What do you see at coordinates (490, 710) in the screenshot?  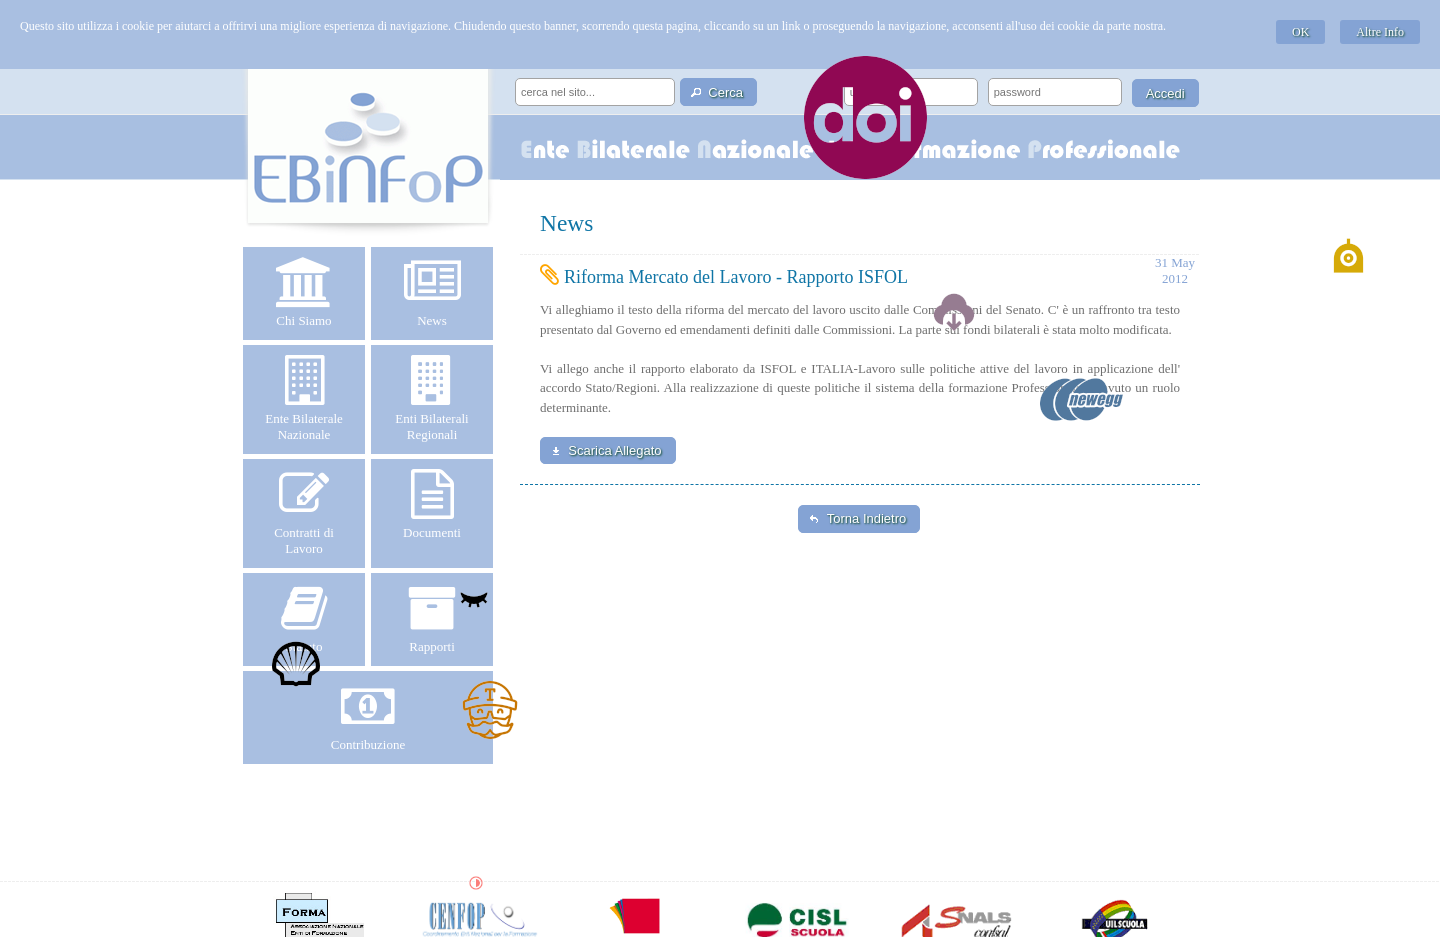 I see `link to Travis CI continuous integration service` at bounding box center [490, 710].